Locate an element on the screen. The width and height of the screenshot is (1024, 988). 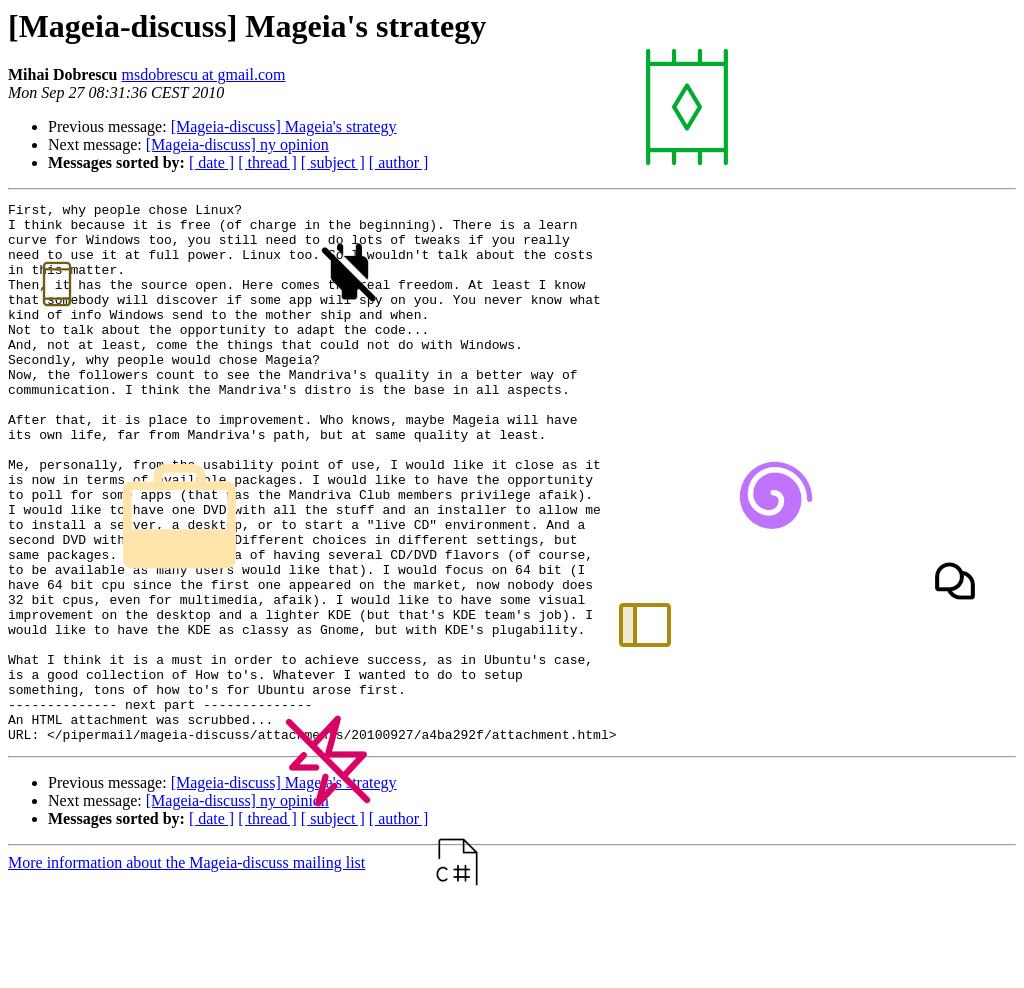
flash or lightning feature disabled is located at coordinates (328, 761).